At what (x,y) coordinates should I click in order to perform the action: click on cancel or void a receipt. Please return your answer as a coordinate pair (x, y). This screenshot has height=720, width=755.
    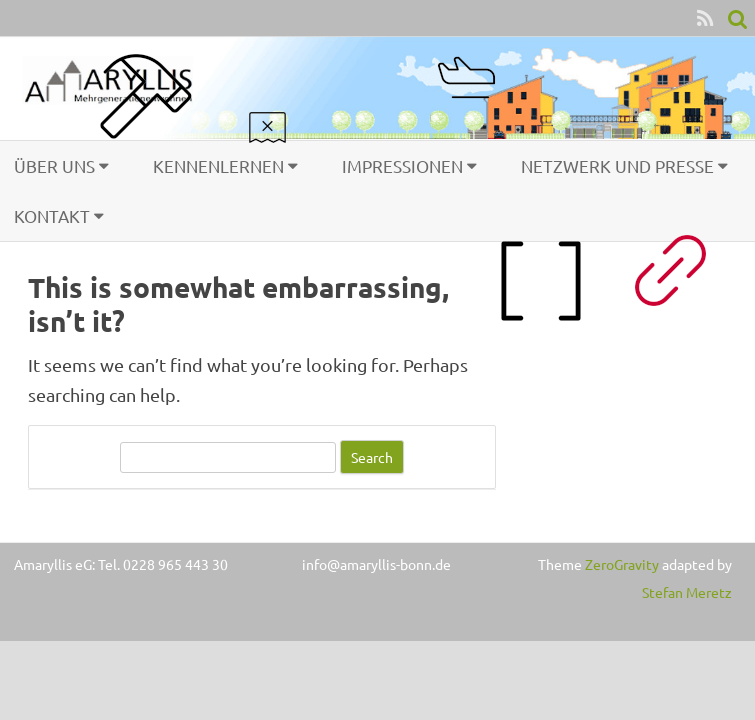
    Looking at the image, I should click on (267, 127).